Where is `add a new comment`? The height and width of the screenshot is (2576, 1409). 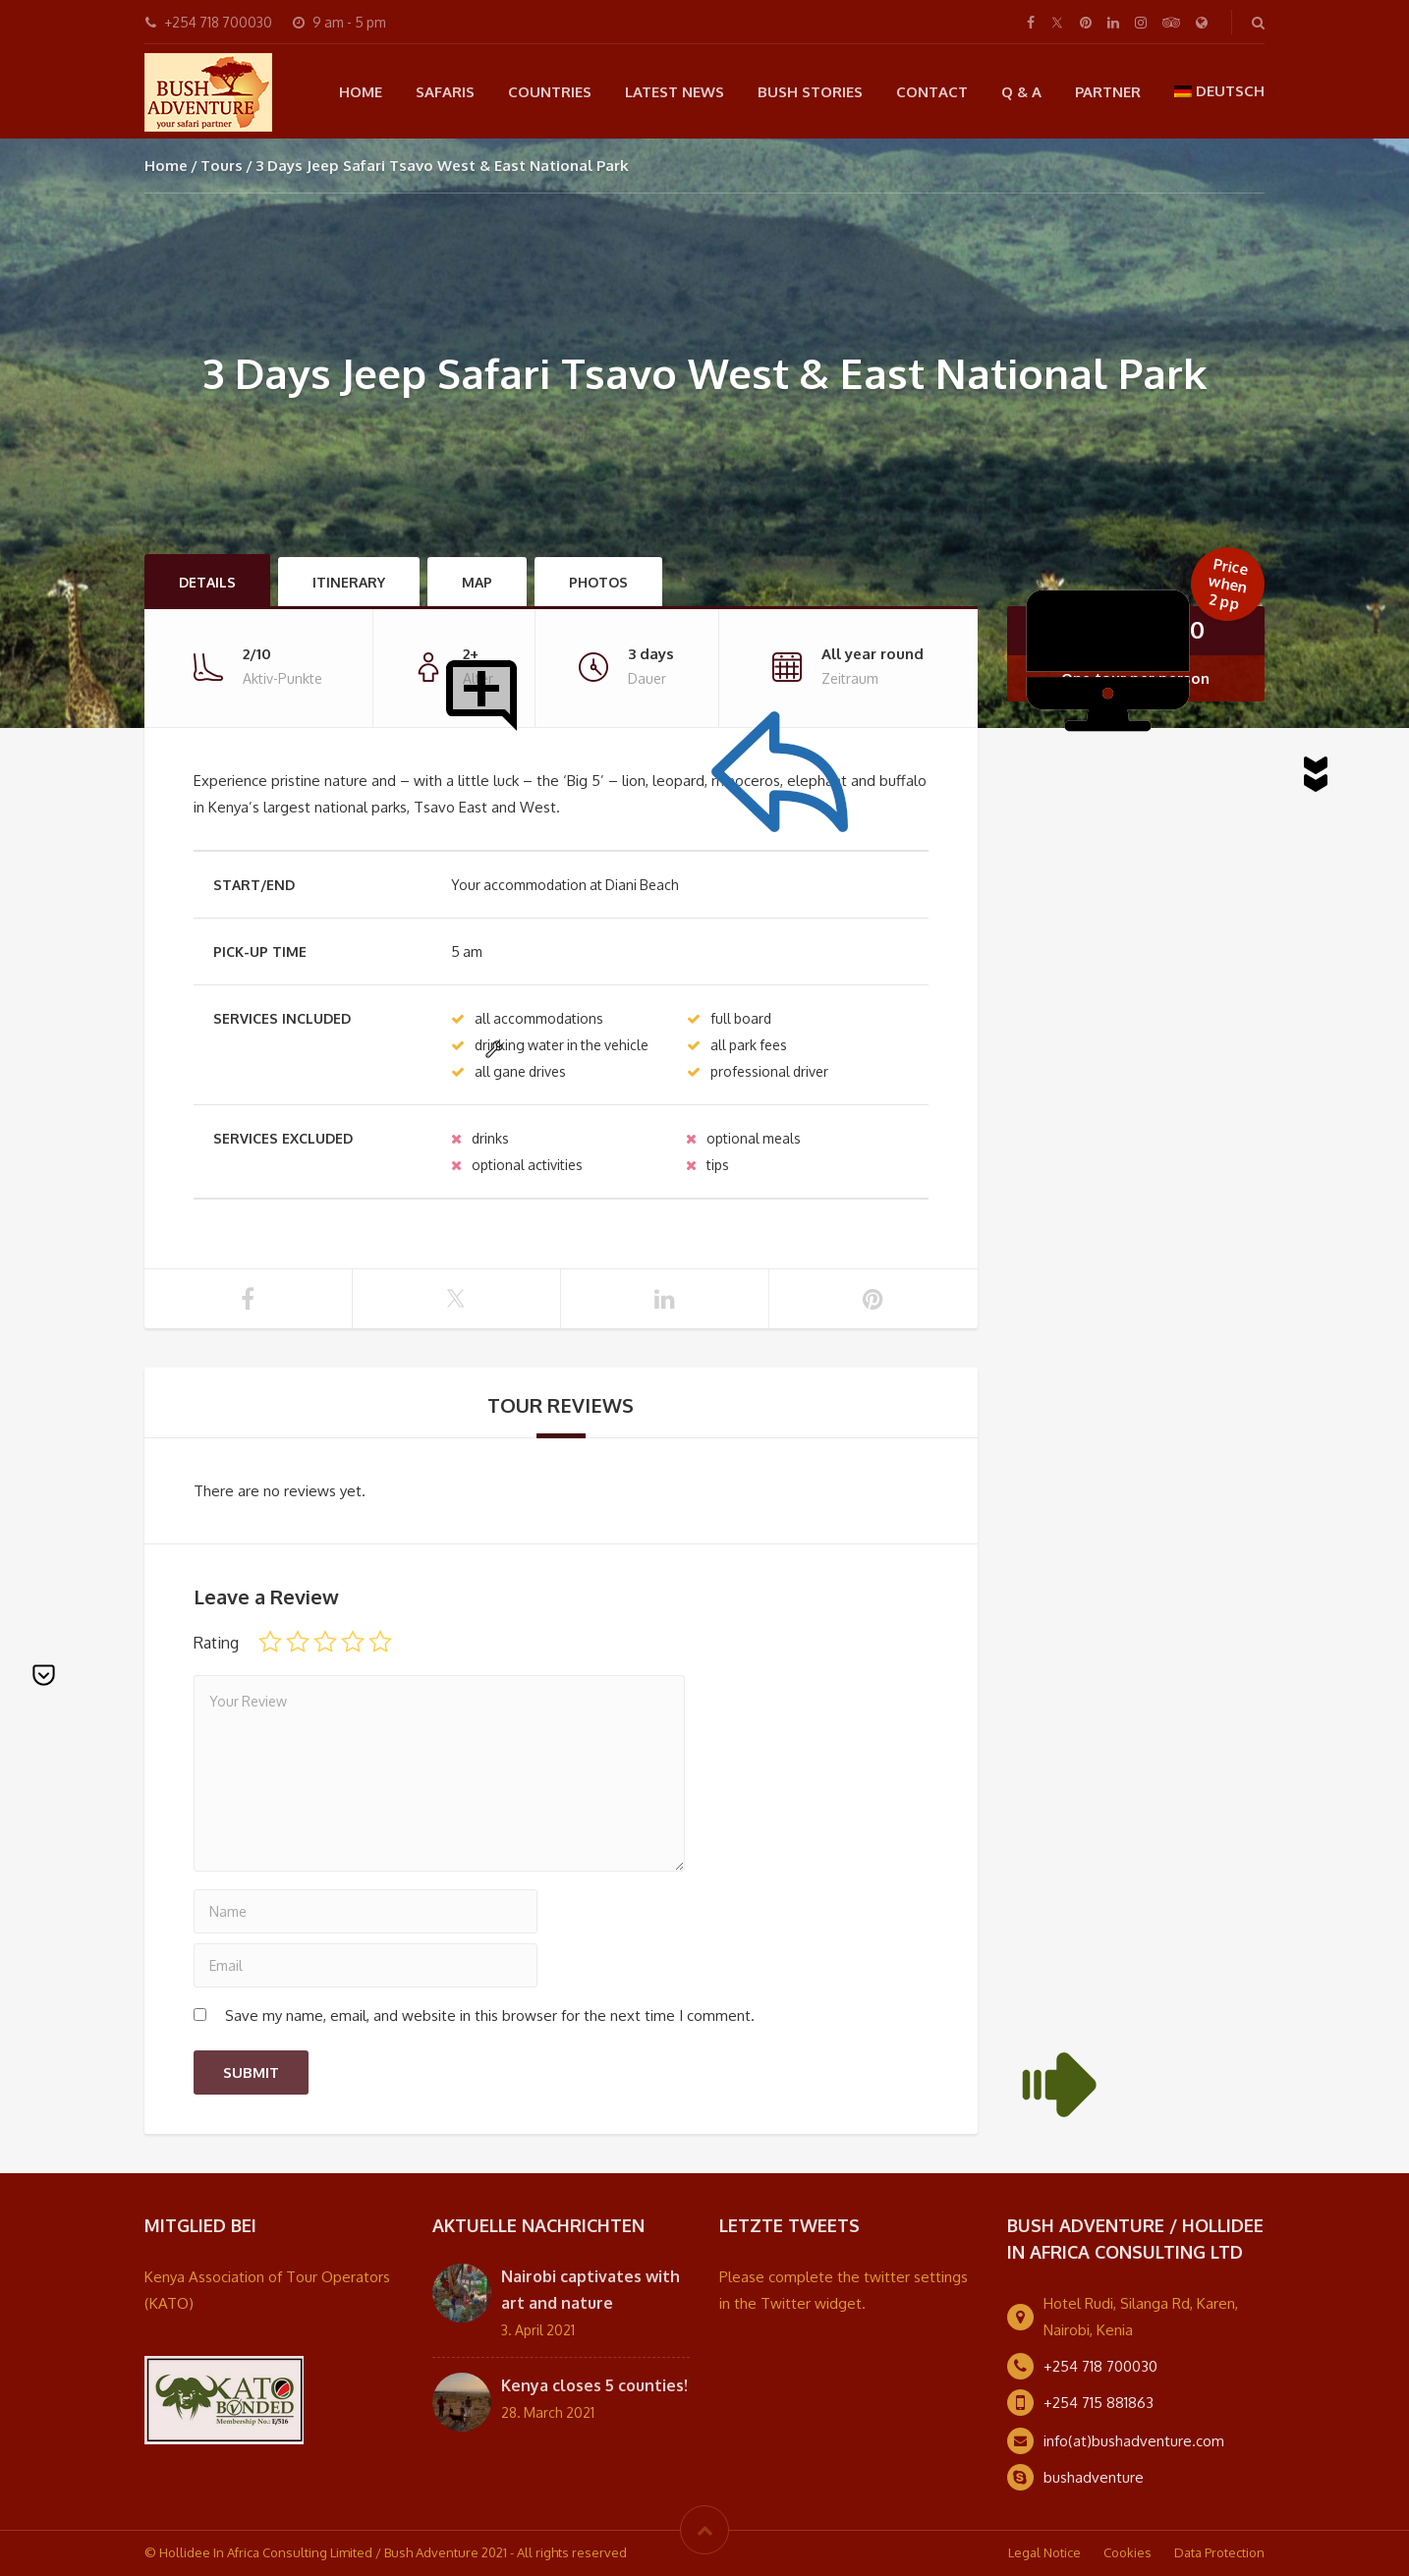 add a new comment is located at coordinates (481, 696).